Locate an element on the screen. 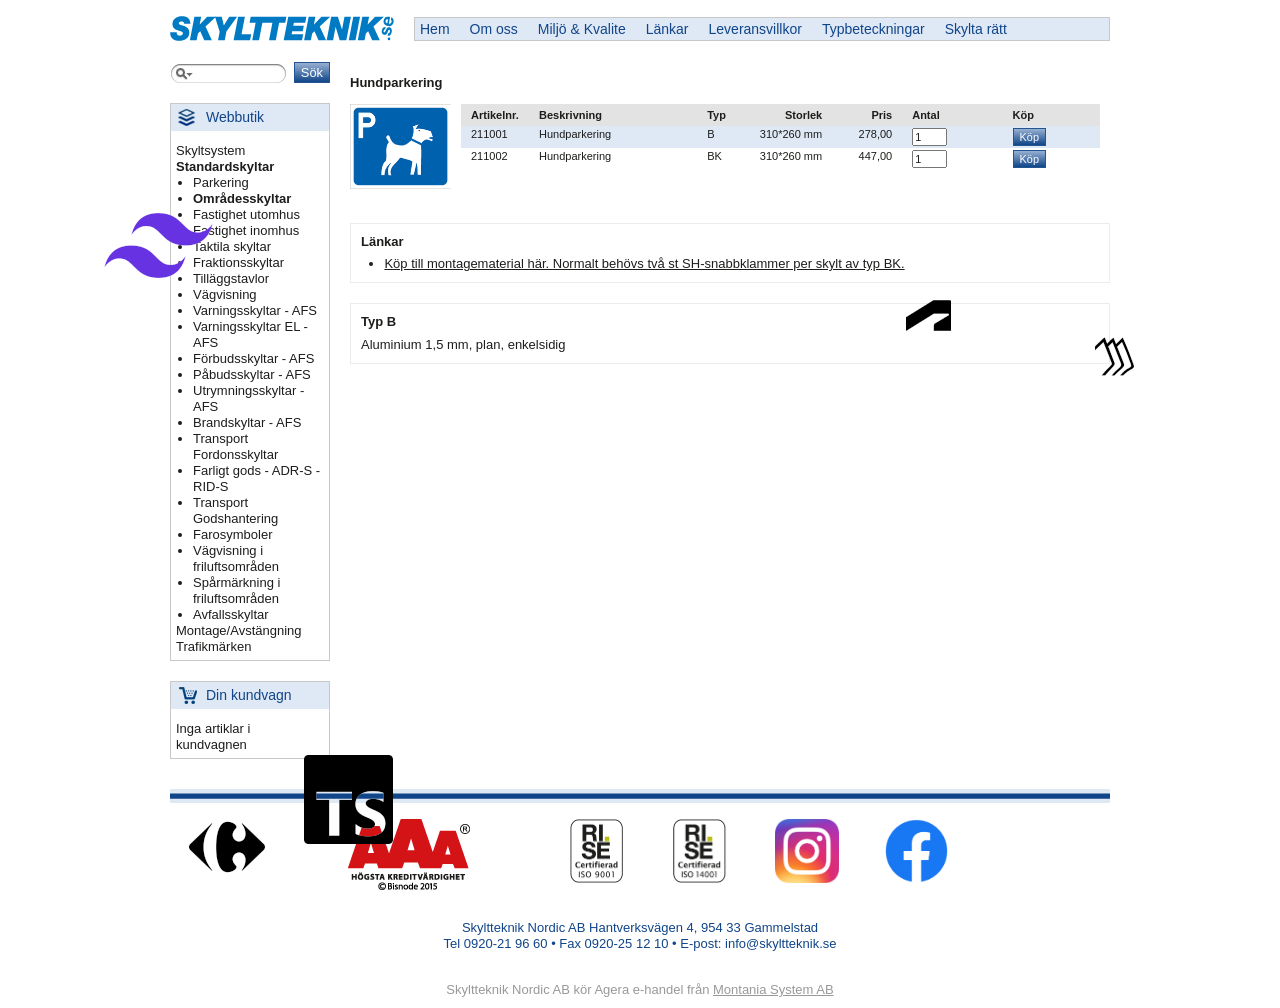 The image size is (1280, 1008). autodesk logo is located at coordinates (928, 315).